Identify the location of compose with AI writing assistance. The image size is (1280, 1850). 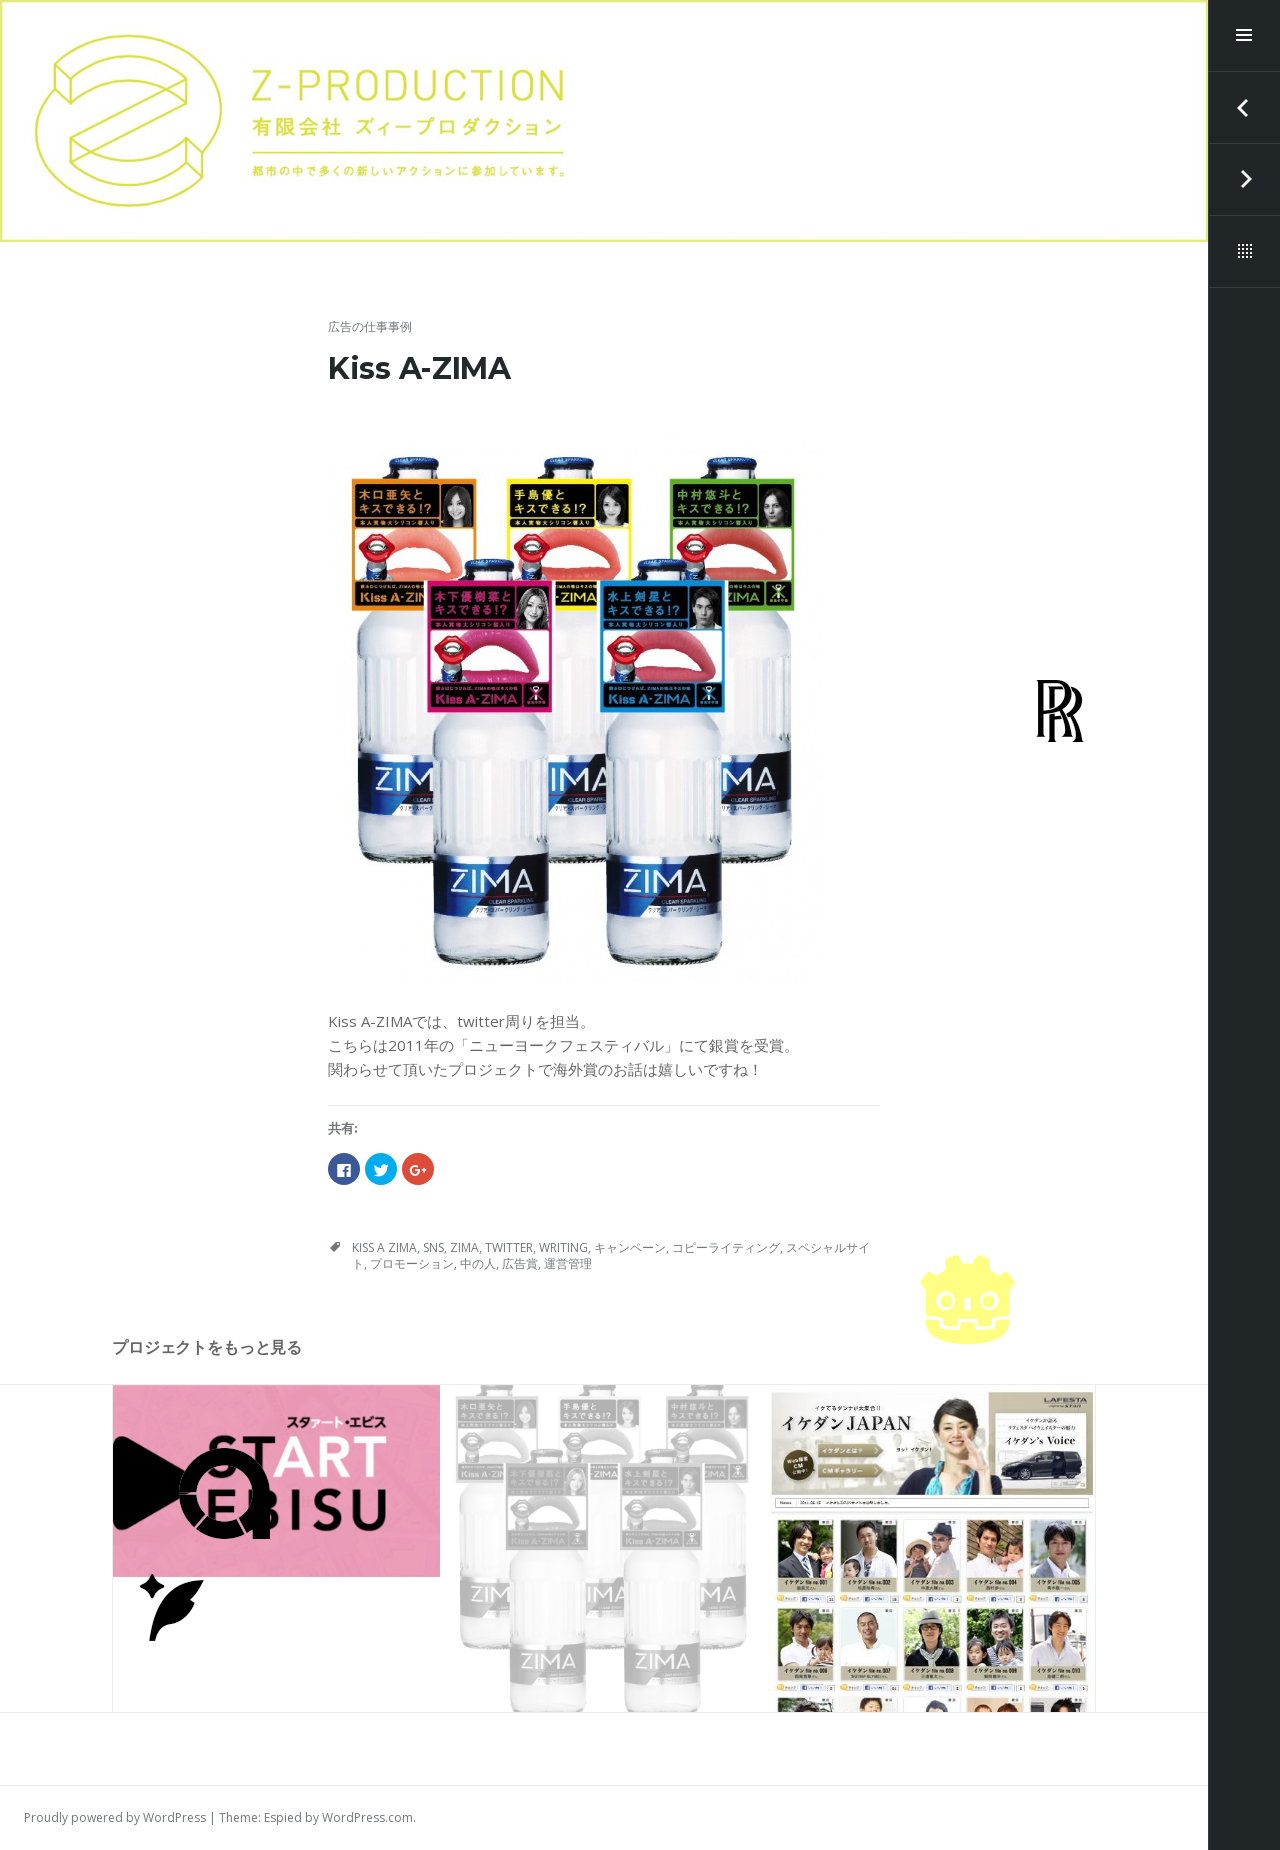
(176, 1610).